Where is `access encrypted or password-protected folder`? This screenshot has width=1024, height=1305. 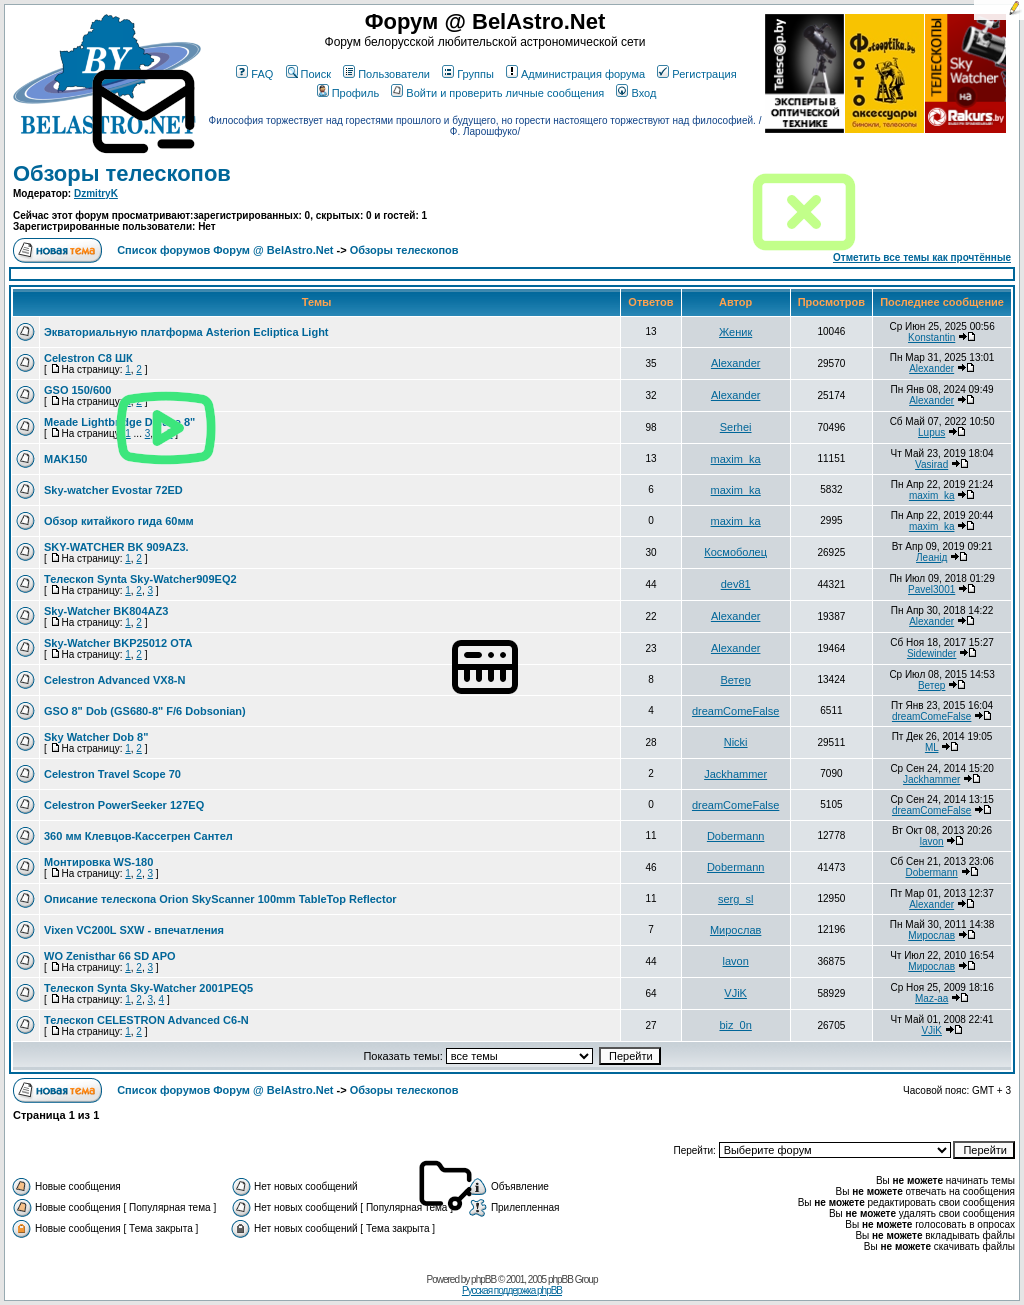 access encrypted or password-protected folder is located at coordinates (445, 1184).